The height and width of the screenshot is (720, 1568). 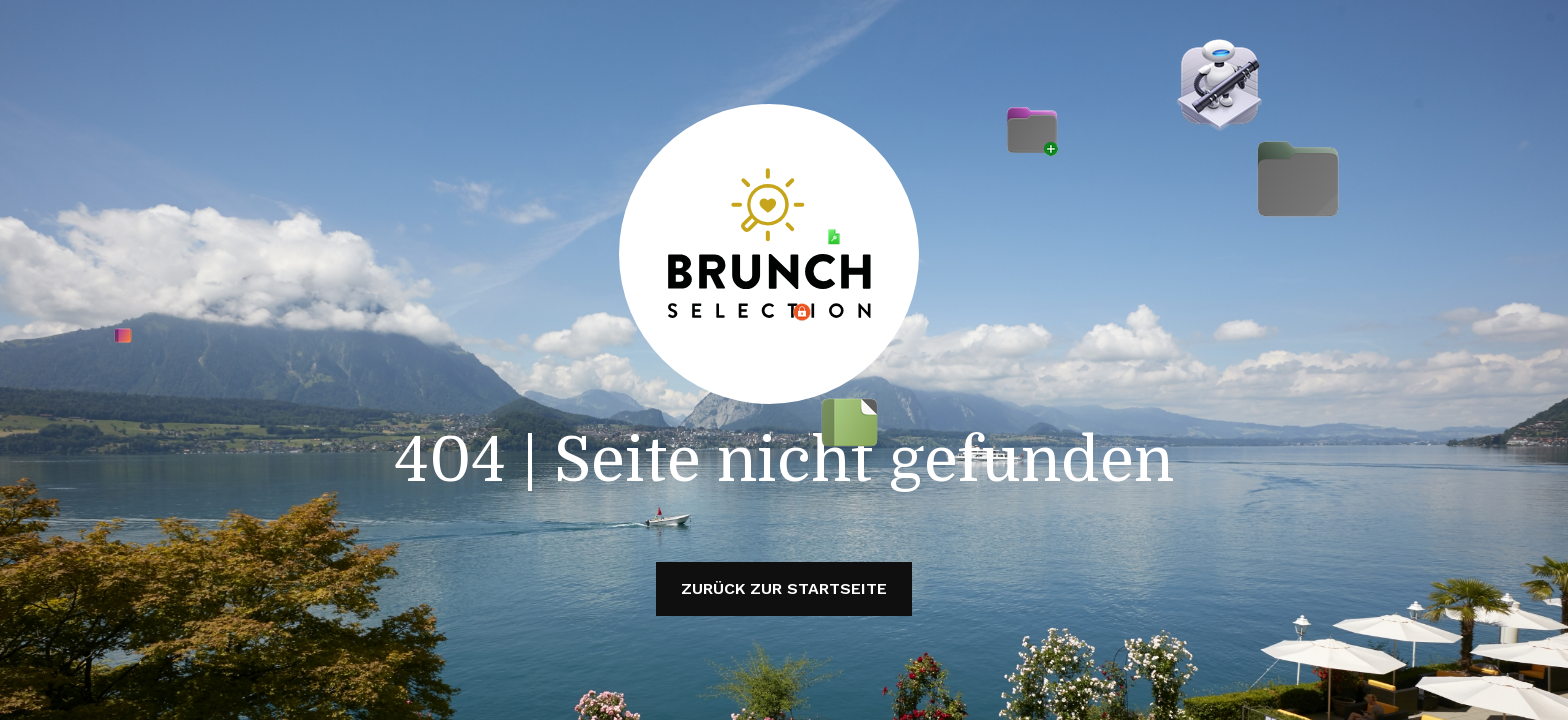 What do you see at coordinates (834, 237) in the screenshot?
I see `a PEM key file for secure authentication` at bounding box center [834, 237].